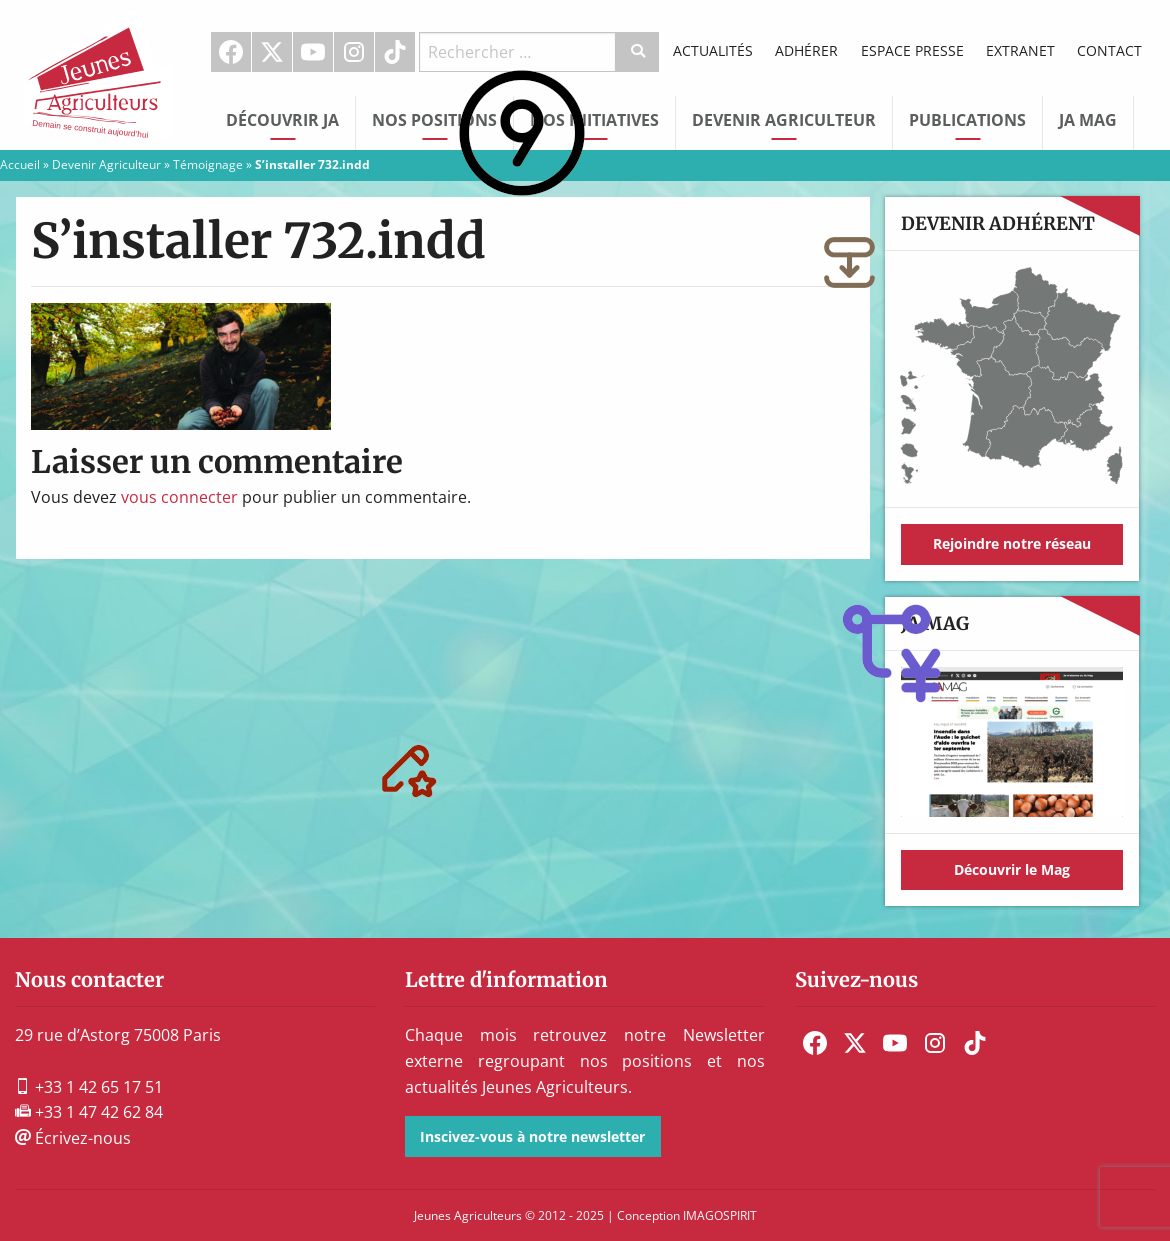 This screenshot has height=1241, width=1170. I want to click on transfer funds in yen currency, so click(891, 653).